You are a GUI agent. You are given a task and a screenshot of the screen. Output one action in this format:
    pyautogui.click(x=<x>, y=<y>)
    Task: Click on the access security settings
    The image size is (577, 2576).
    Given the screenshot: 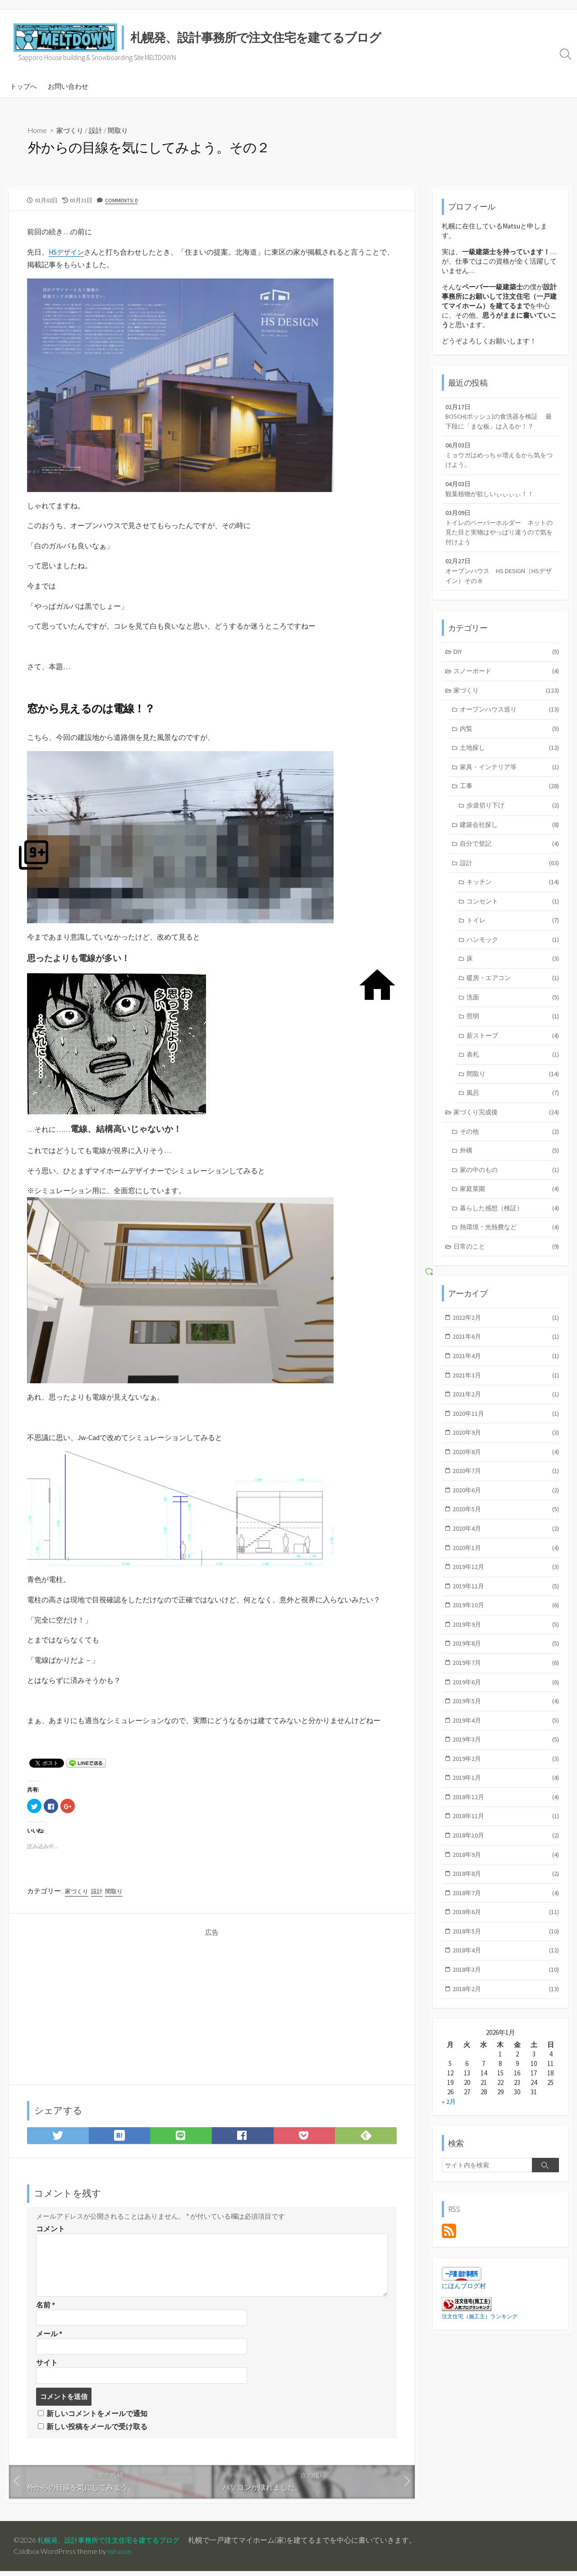 What is the action you would take?
    pyautogui.click(x=429, y=1271)
    